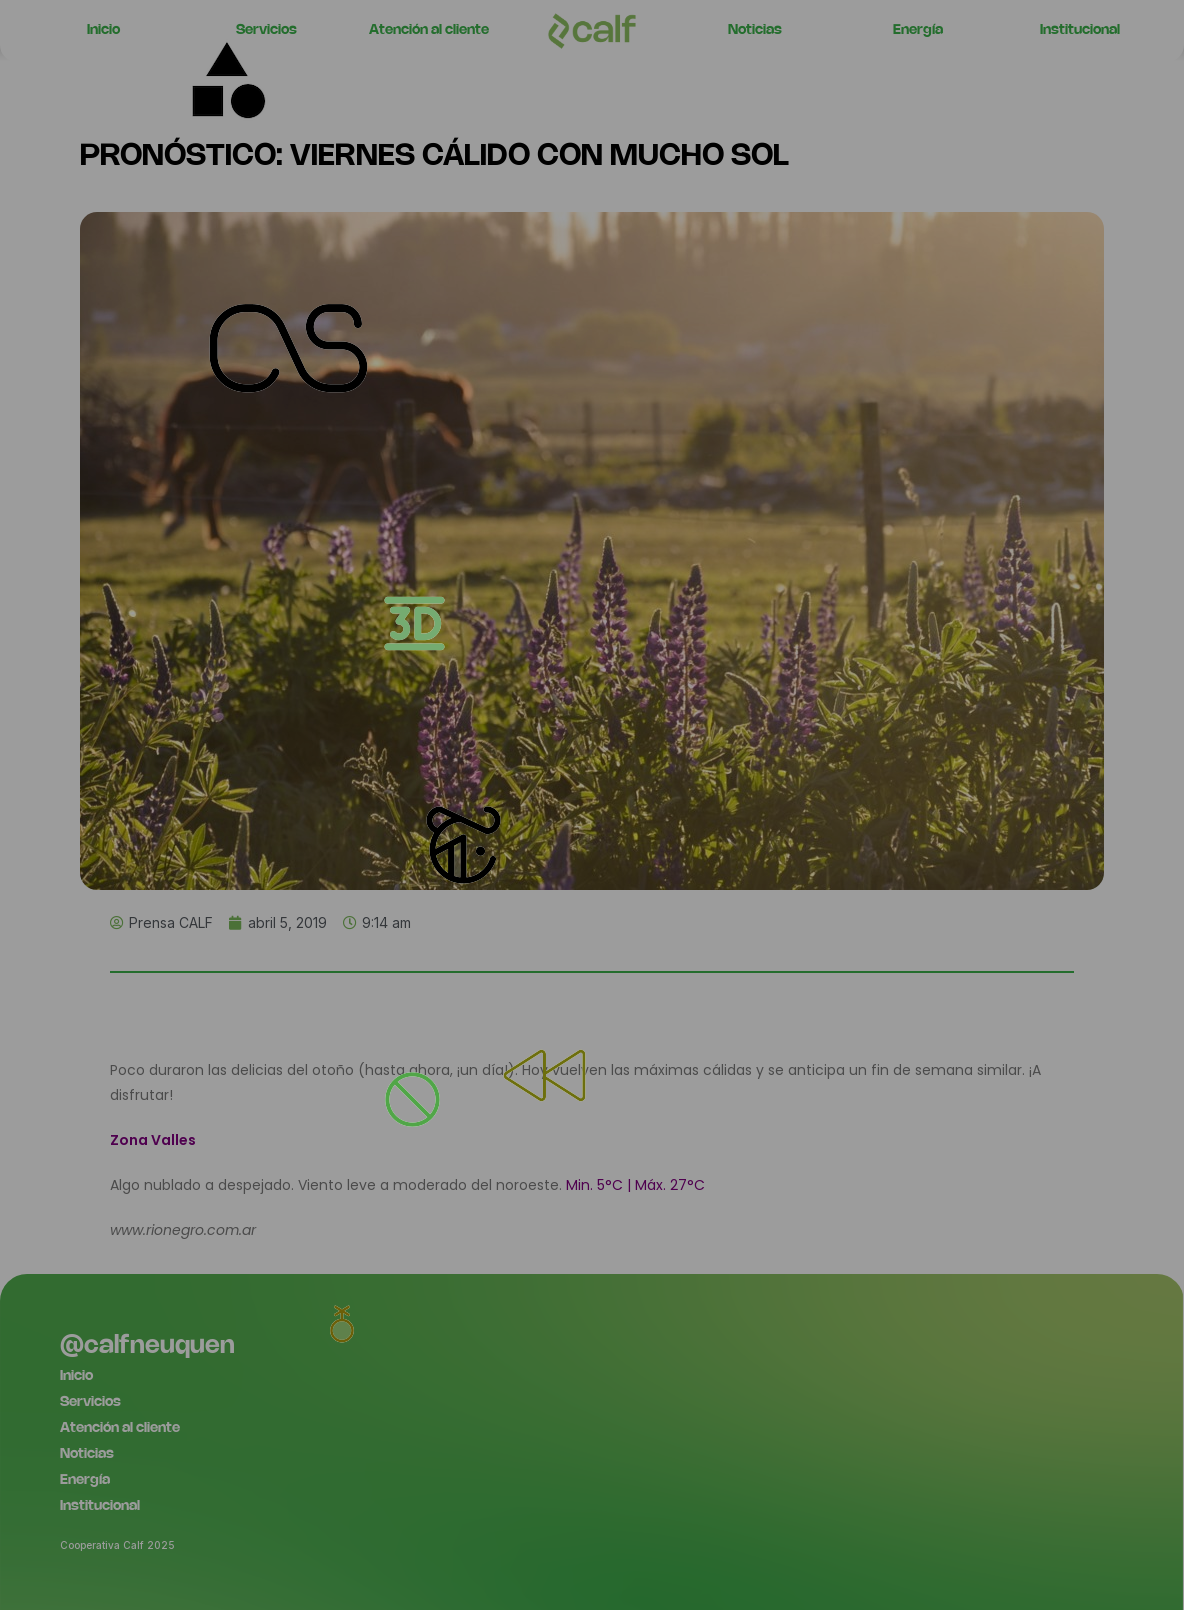 The height and width of the screenshot is (1610, 1184). I want to click on switch to 3D view mode, so click(414, 623).